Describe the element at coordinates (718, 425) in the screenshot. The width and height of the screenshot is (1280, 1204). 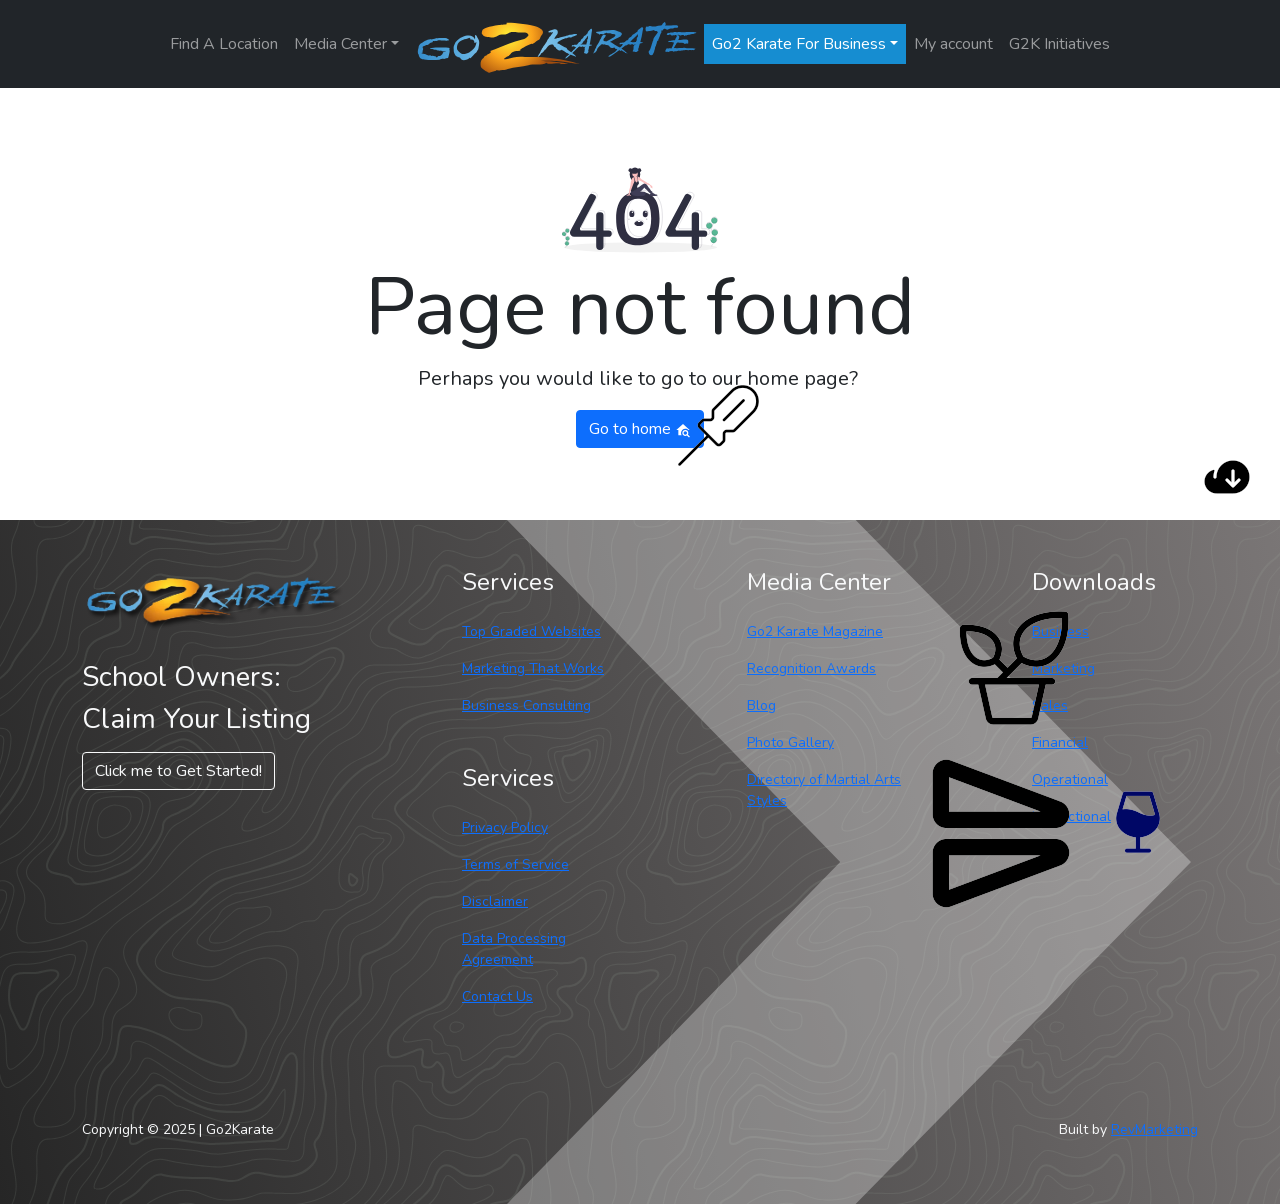
I see `access settings or configuration options` at that location.